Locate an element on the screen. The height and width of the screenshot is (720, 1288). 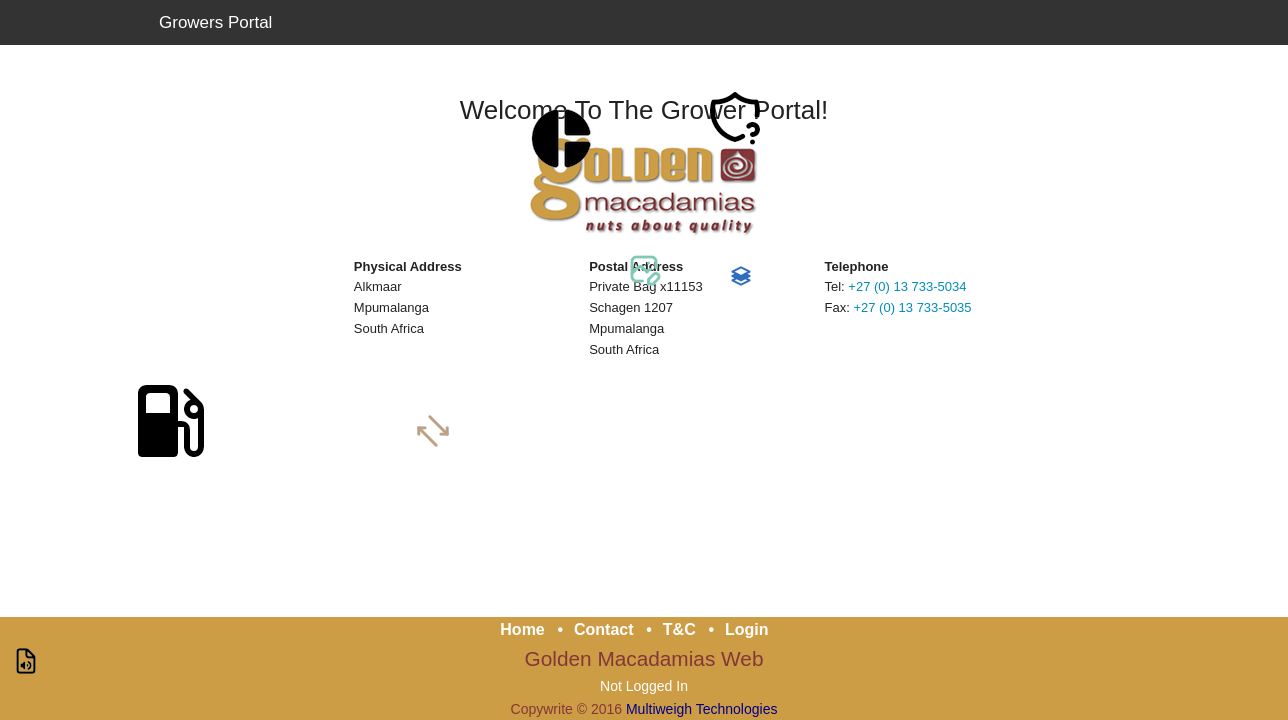
edit or modify a photo is located at coordinates (644, 269).